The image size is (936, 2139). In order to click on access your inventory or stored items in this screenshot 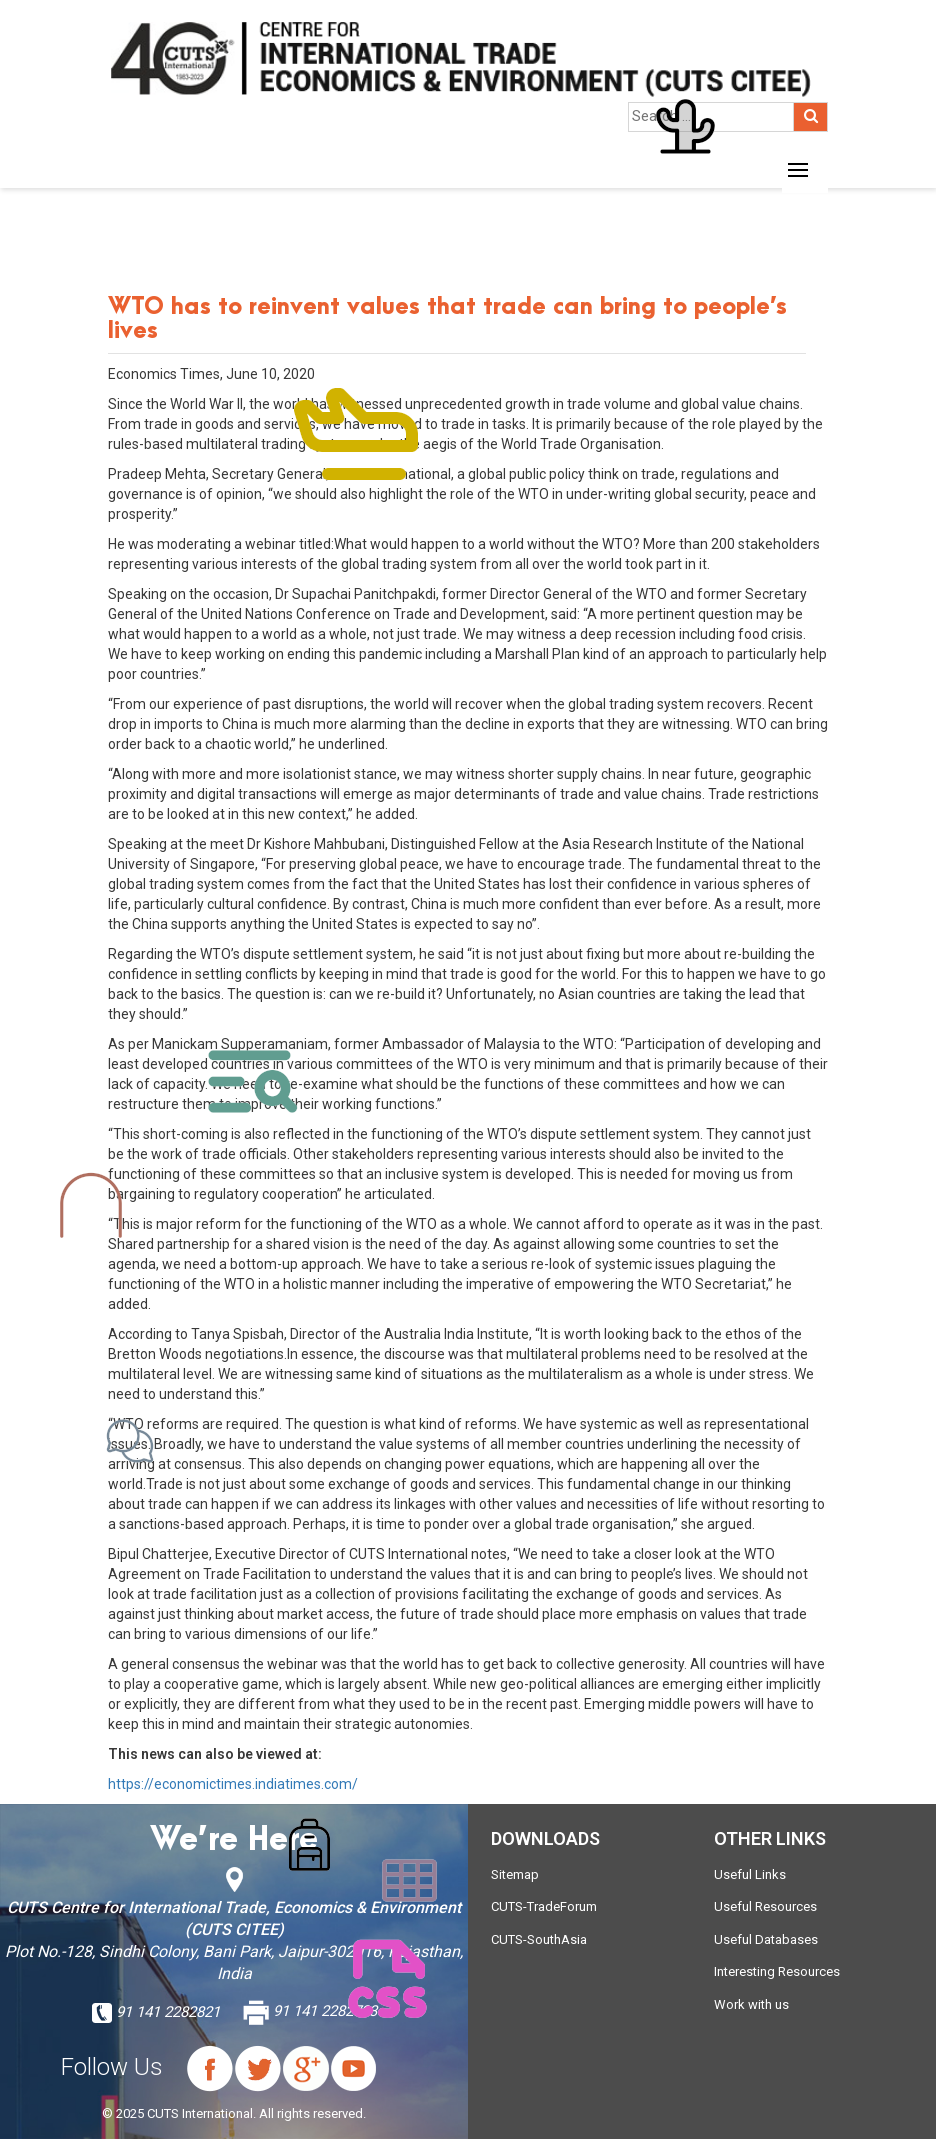, I will do `click(309, 1846)`.